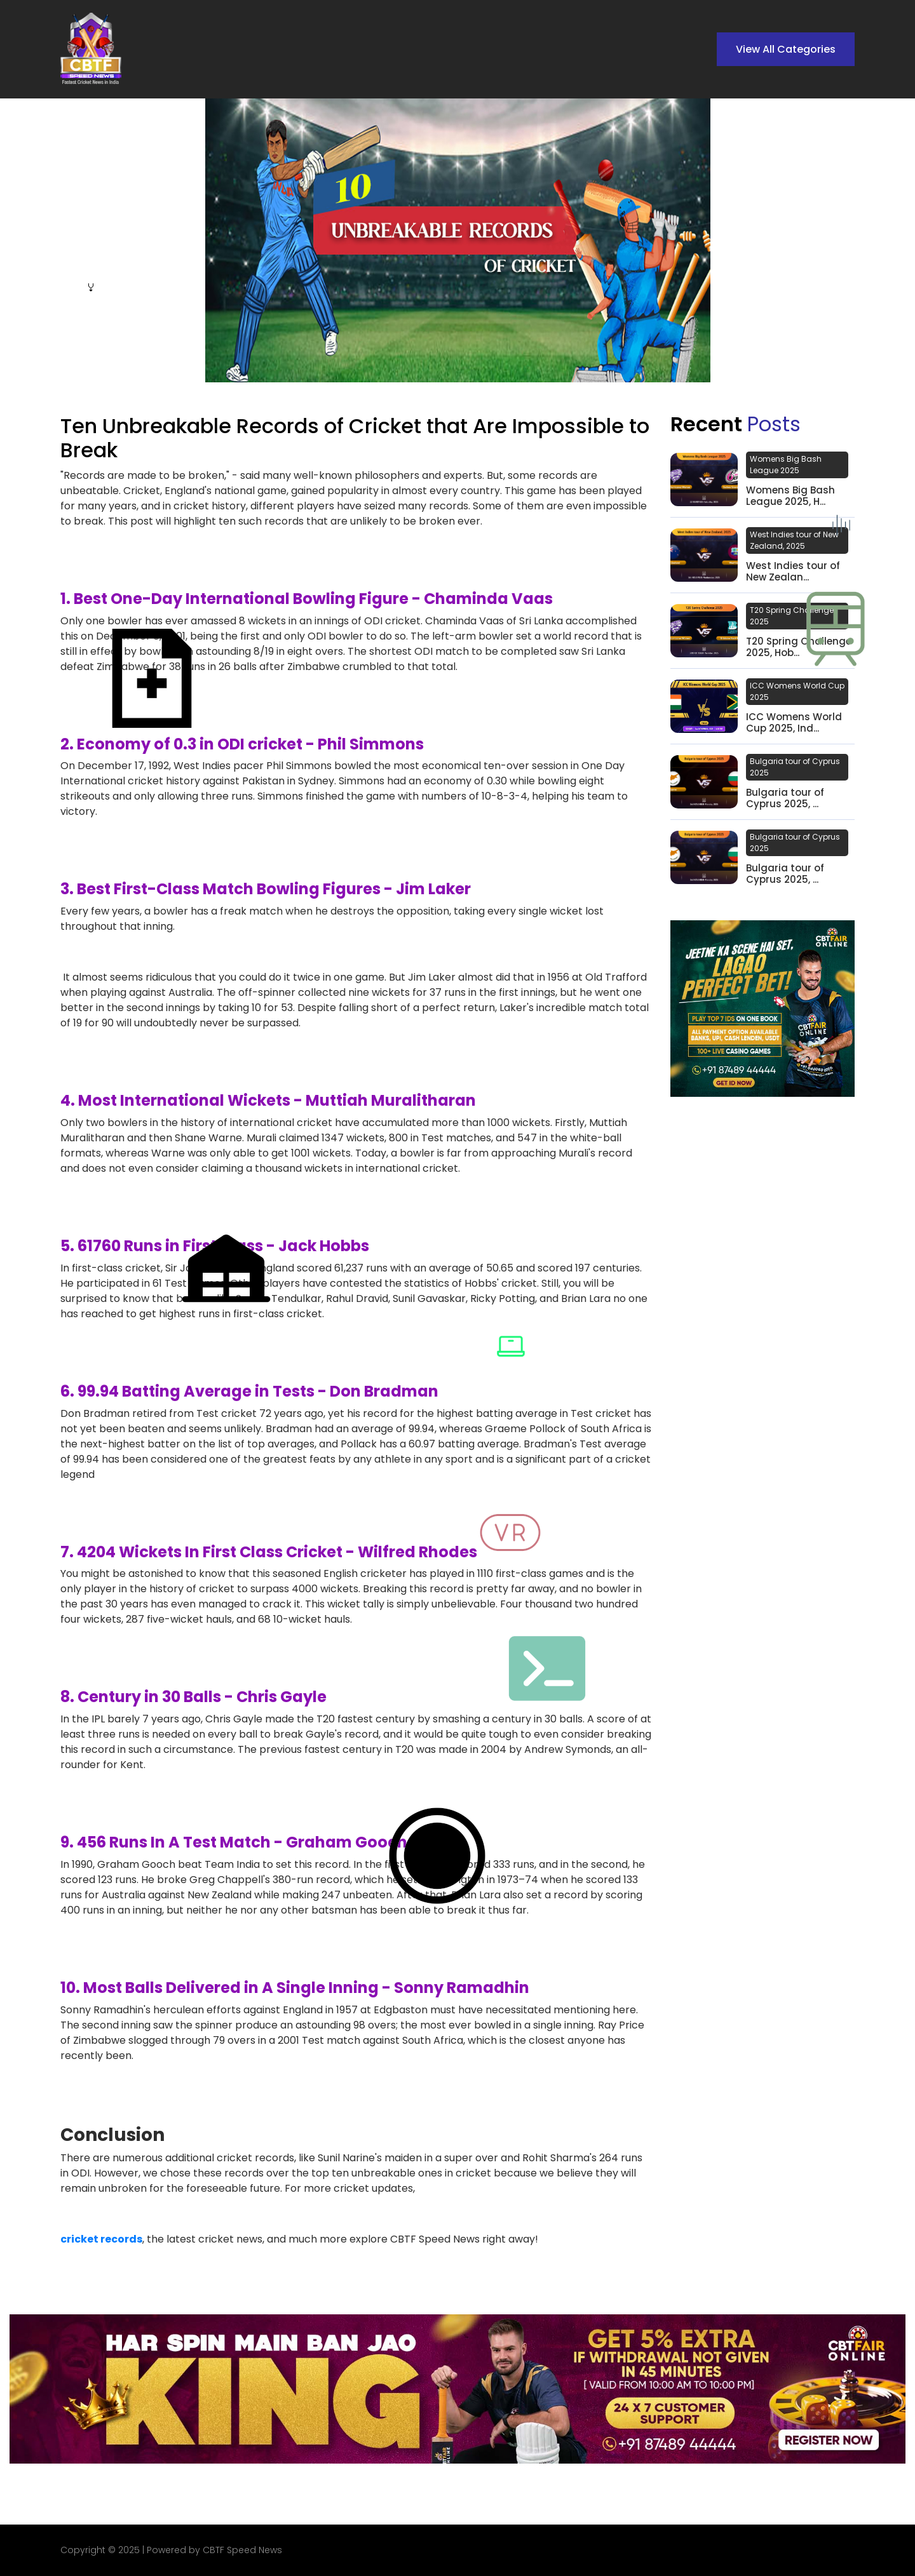 This screenshot has height=2576, width=915. Describe the element at coordinates (547, 1668) in the screenshot. I see `open command line terminal` at that location.